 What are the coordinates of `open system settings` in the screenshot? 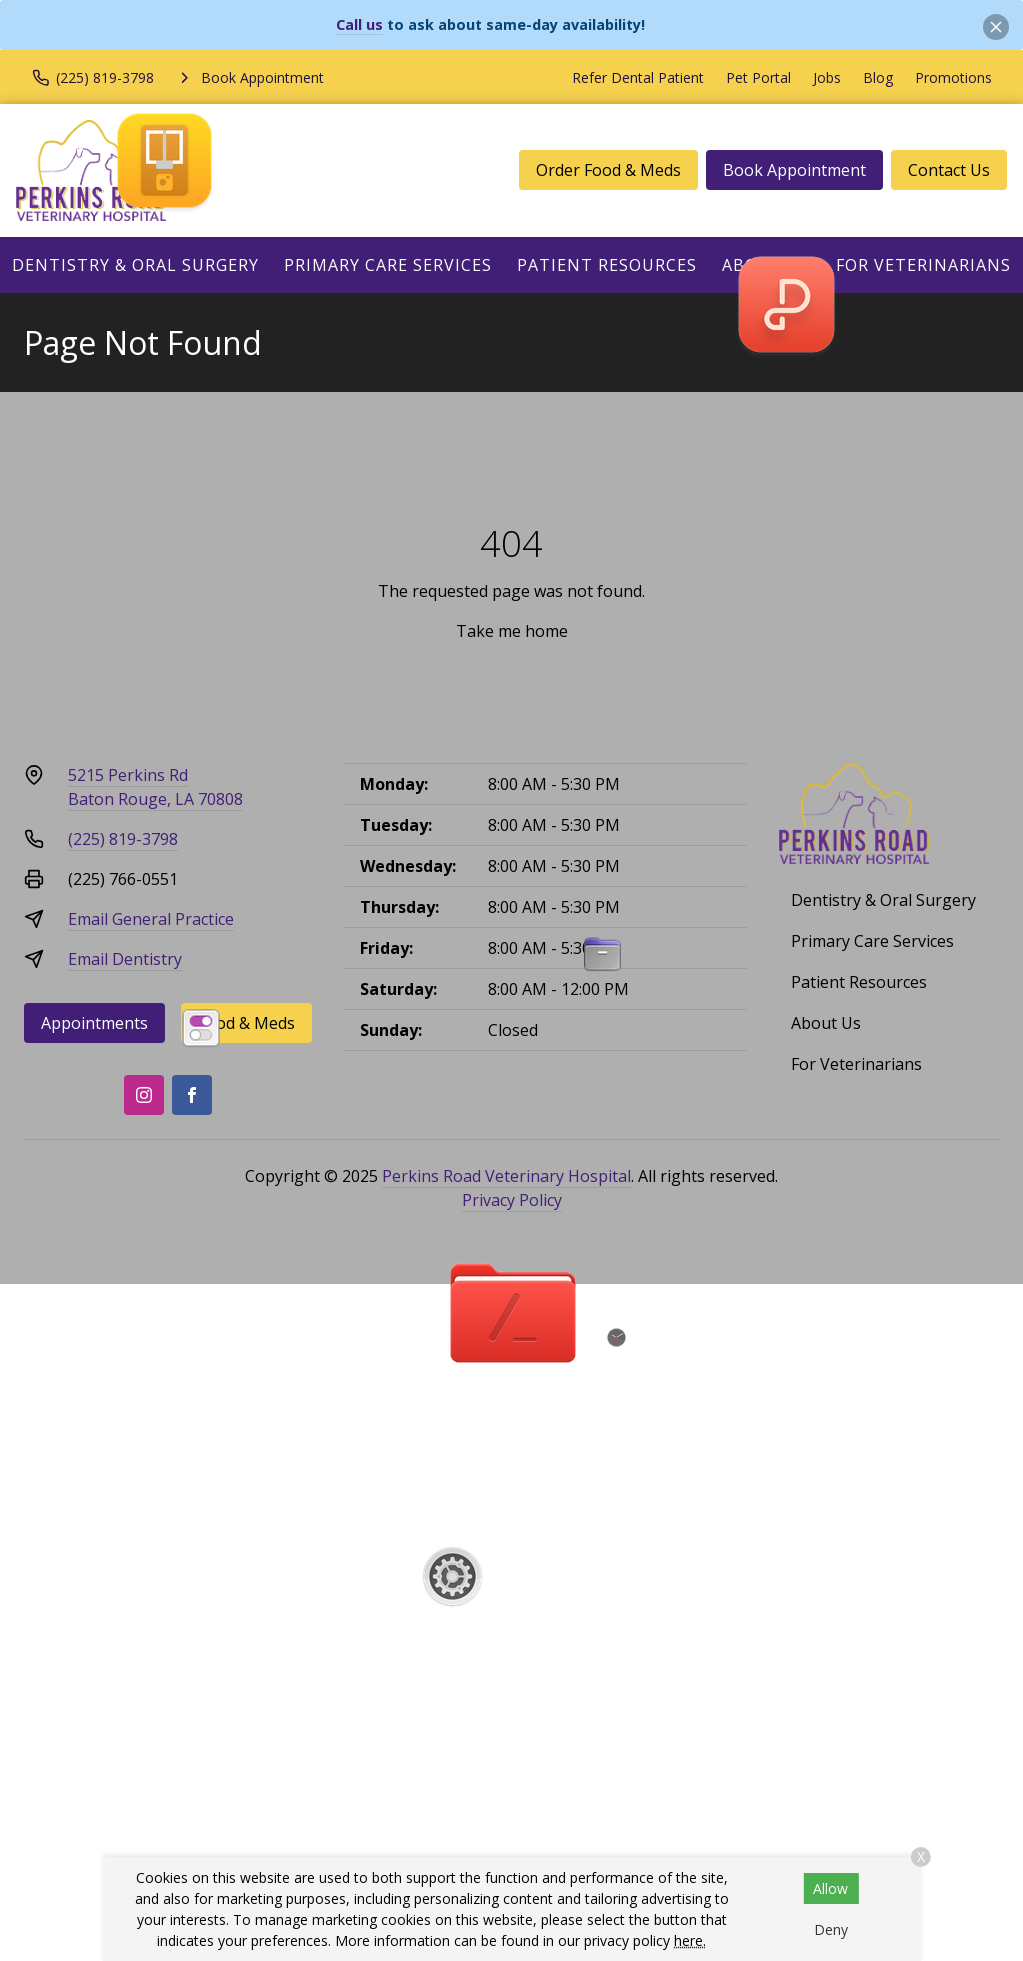 It's located at (452, 1576).